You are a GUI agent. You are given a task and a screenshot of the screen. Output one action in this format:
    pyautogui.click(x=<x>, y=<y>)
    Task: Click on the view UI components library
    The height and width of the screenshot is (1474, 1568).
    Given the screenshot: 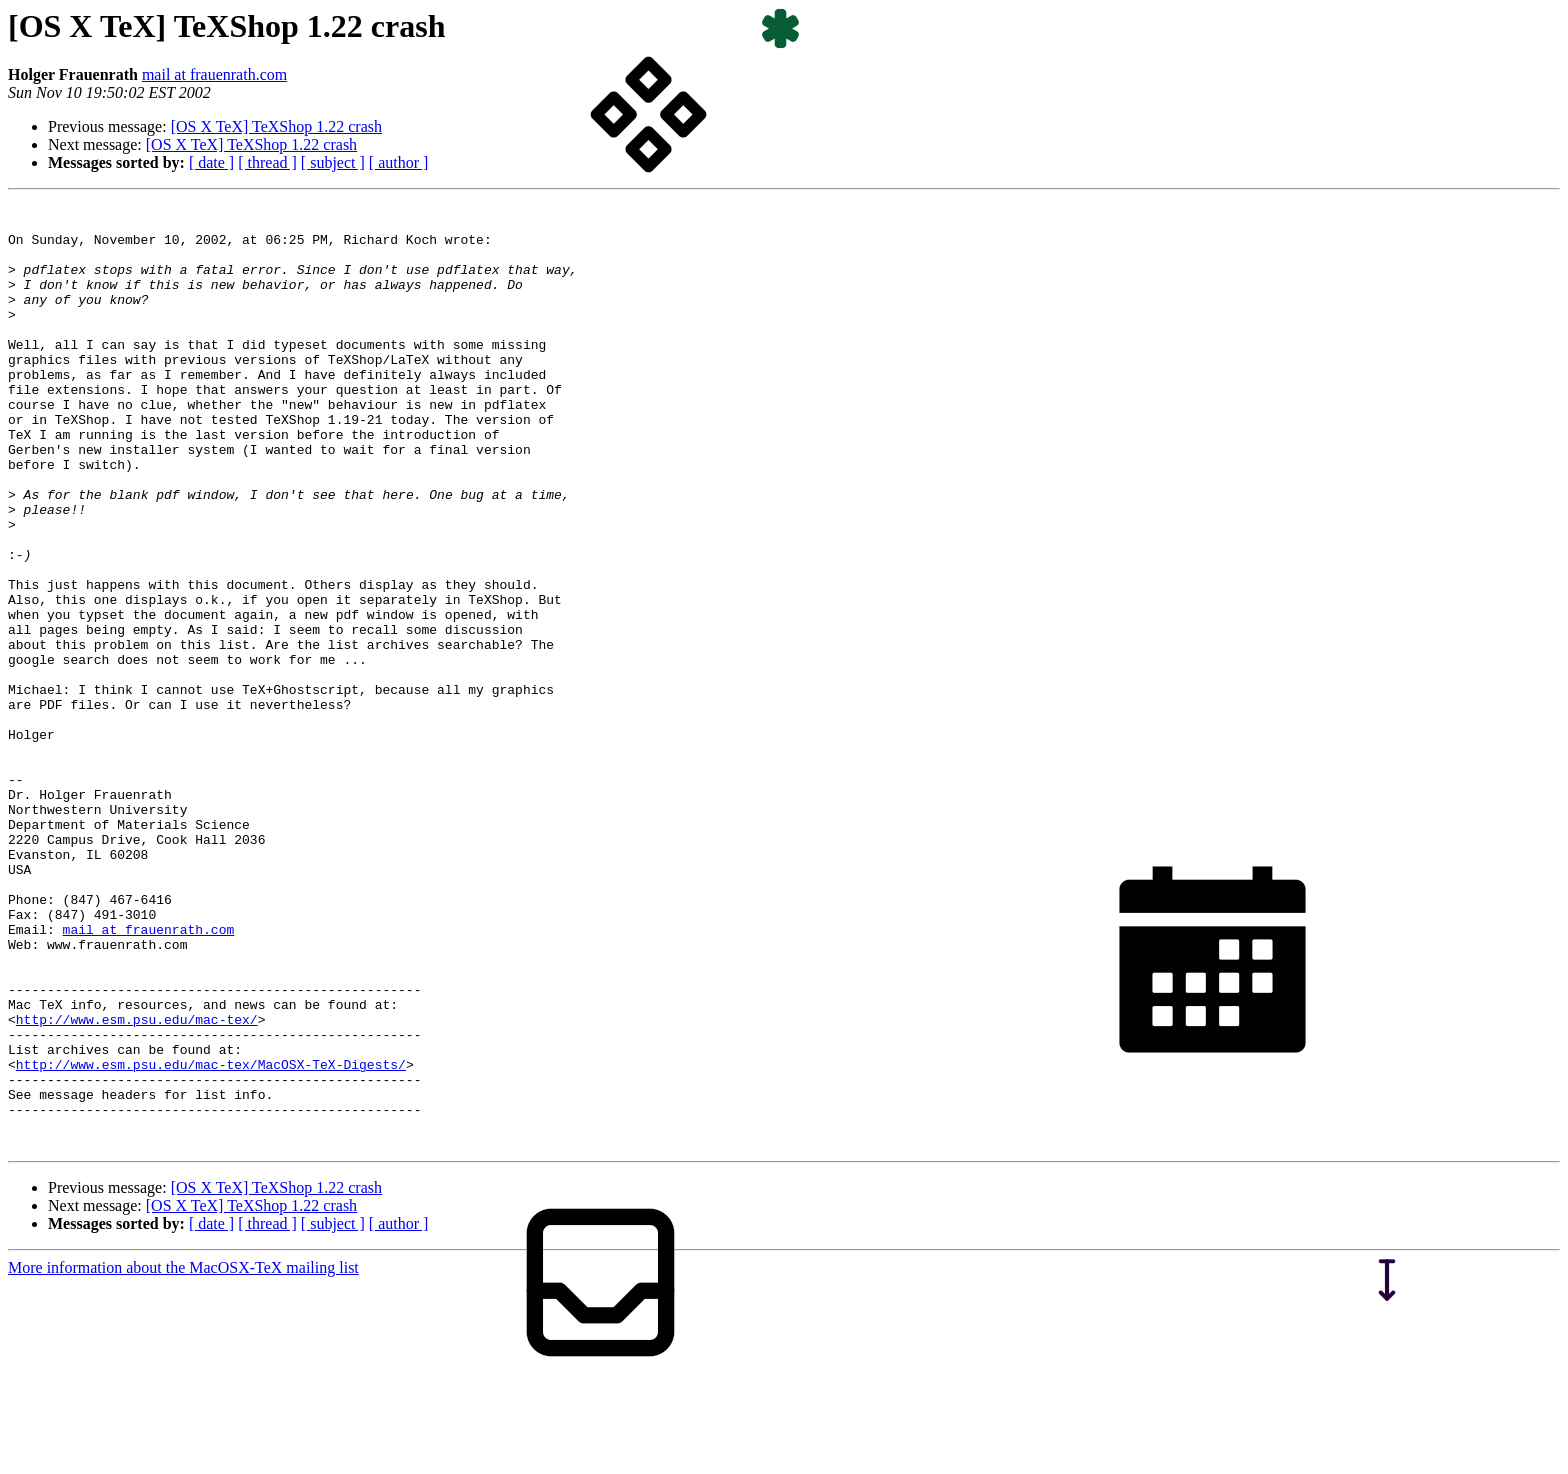 What is the action you would take?
    pyautogui.click(x=648, y=114)
    